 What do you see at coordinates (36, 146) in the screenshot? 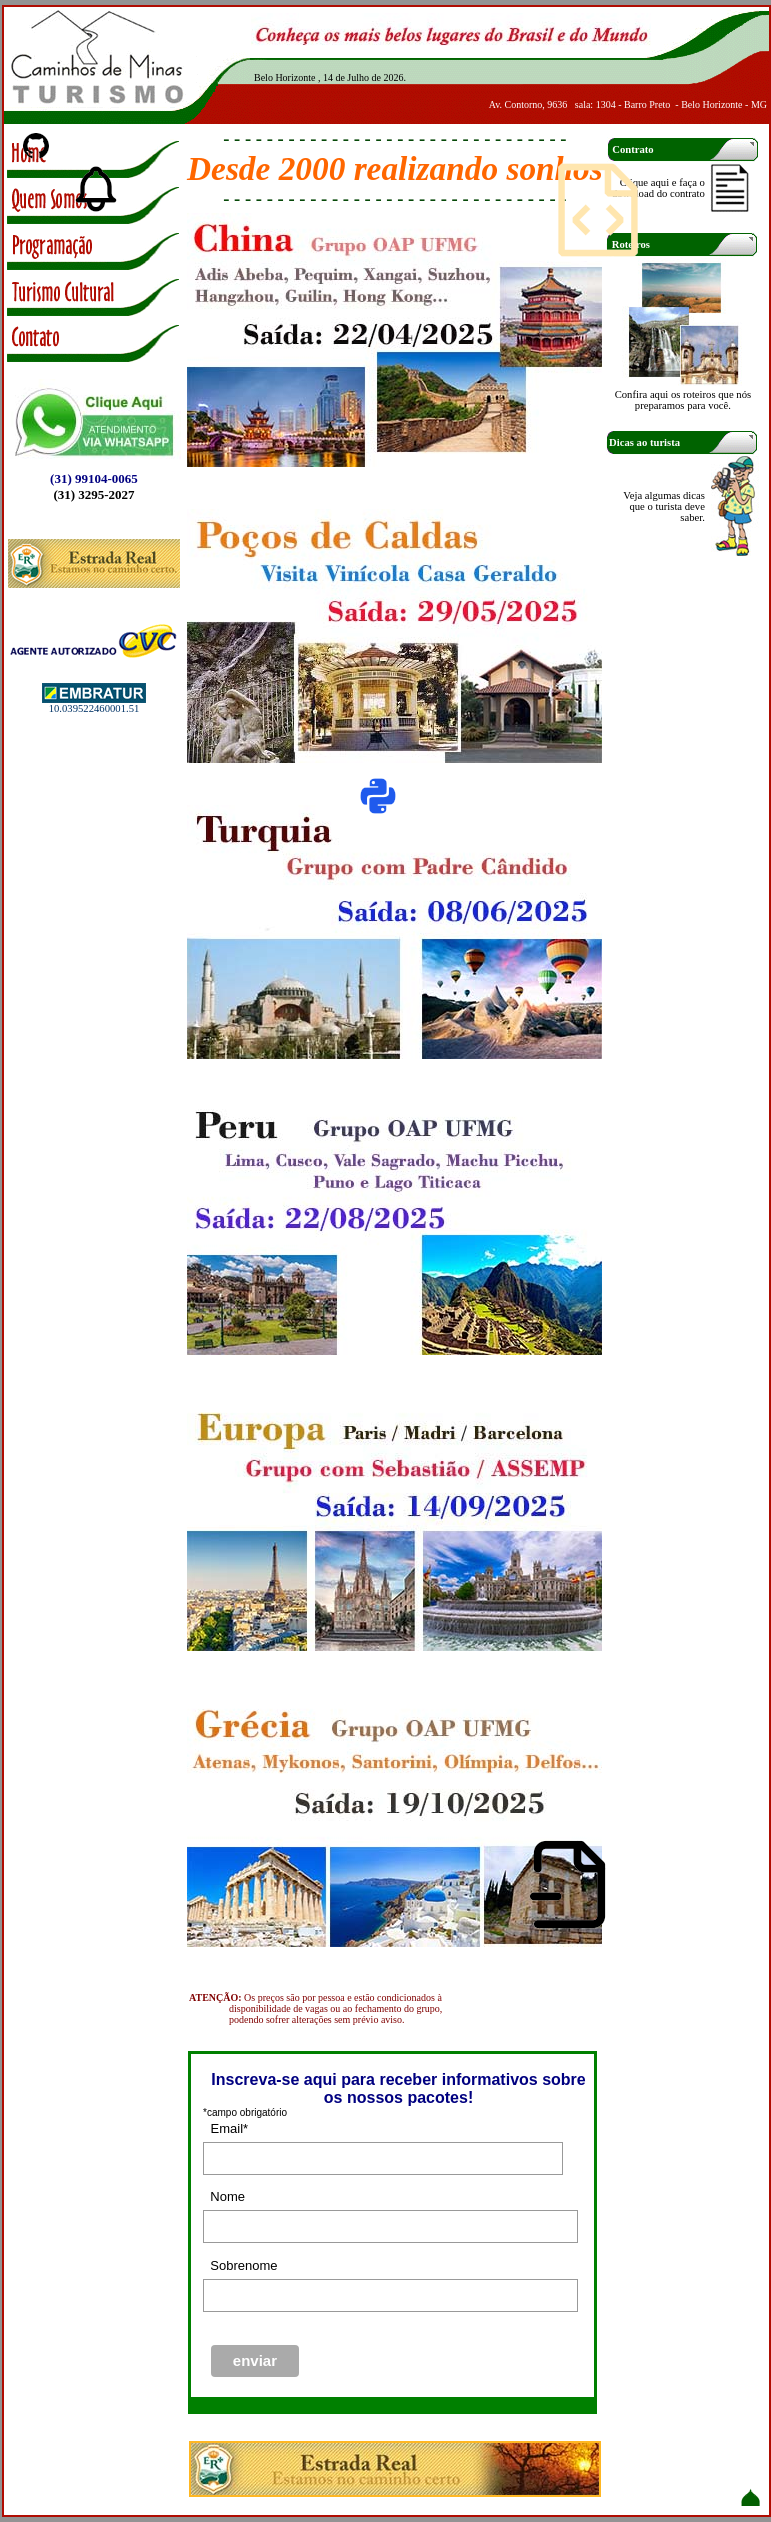
I see `open GitHub repository` at bounding box center [36, 146].